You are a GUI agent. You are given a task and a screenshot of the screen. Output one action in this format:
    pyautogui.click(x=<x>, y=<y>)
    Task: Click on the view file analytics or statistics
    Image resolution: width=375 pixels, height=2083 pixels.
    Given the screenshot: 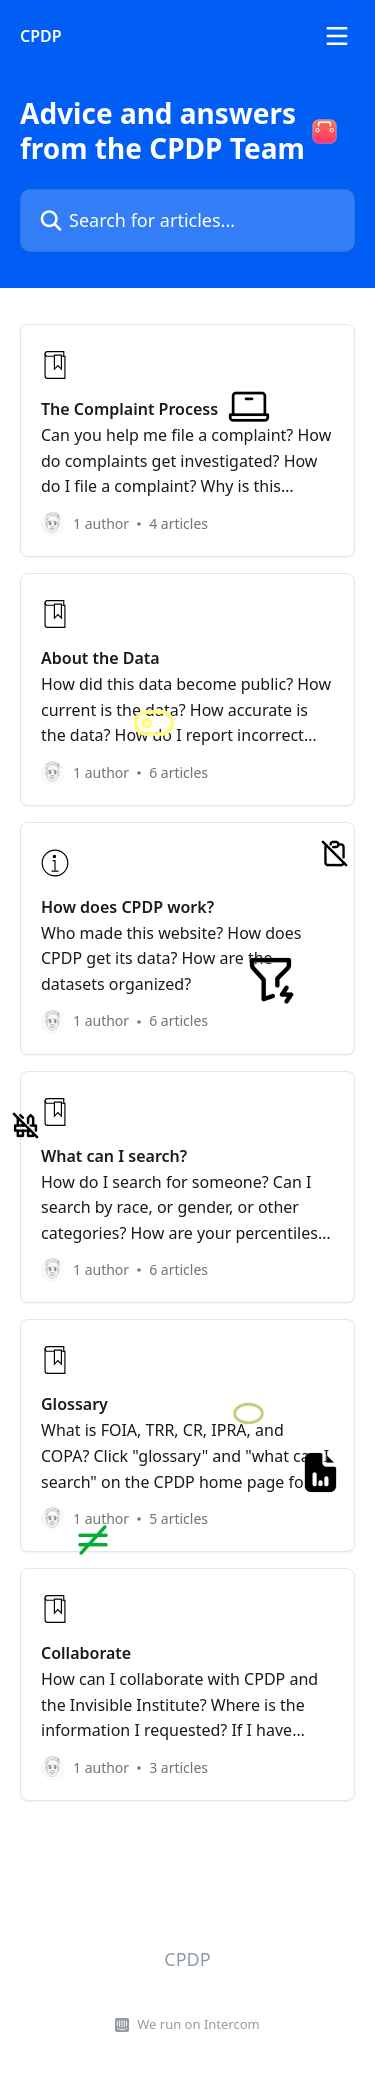 What is the action you would take?
    pyautogui.click(x=320, y=1472)
    